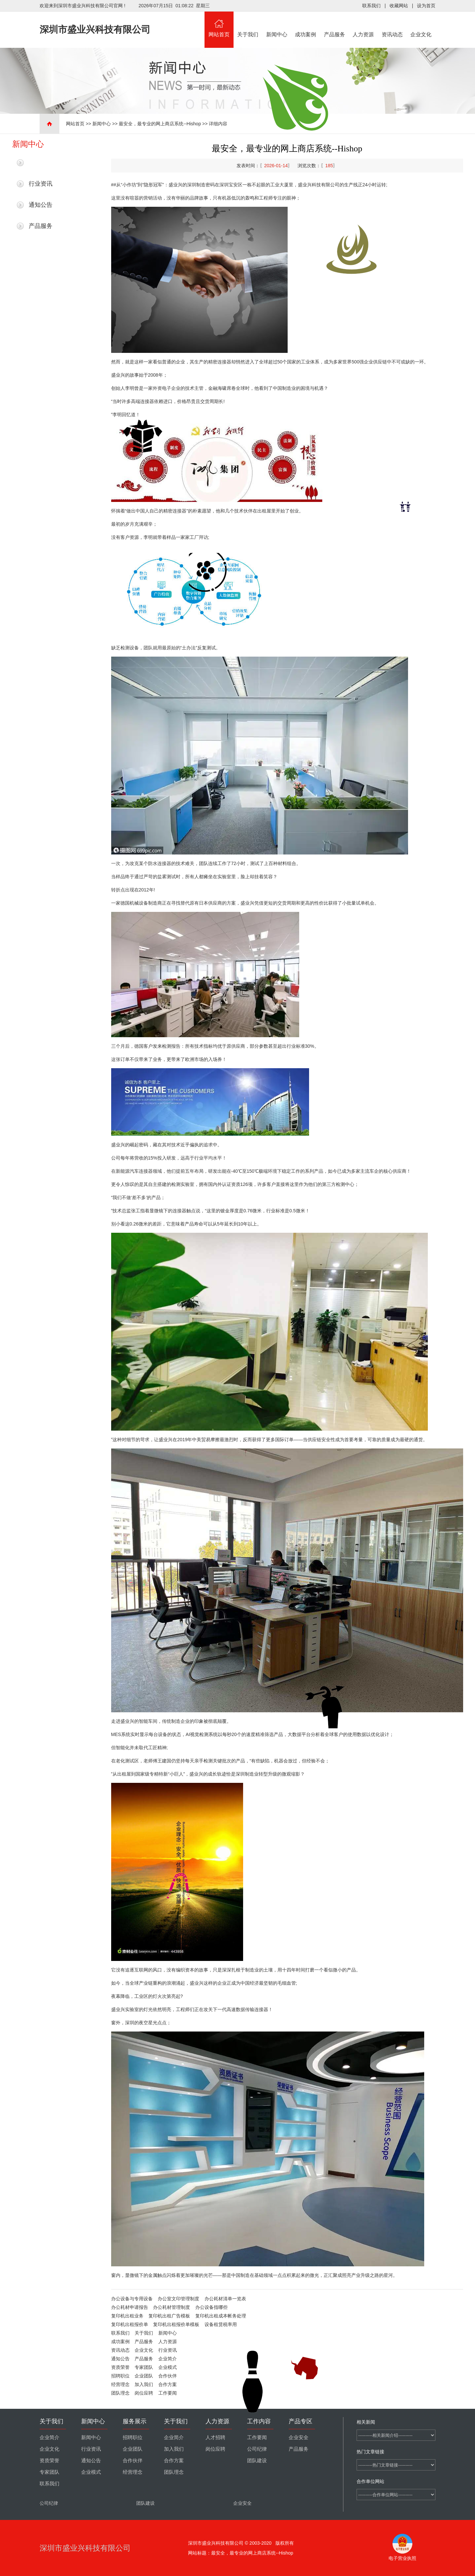  I want to click on access bowling game or activity, so click(252, 2381).